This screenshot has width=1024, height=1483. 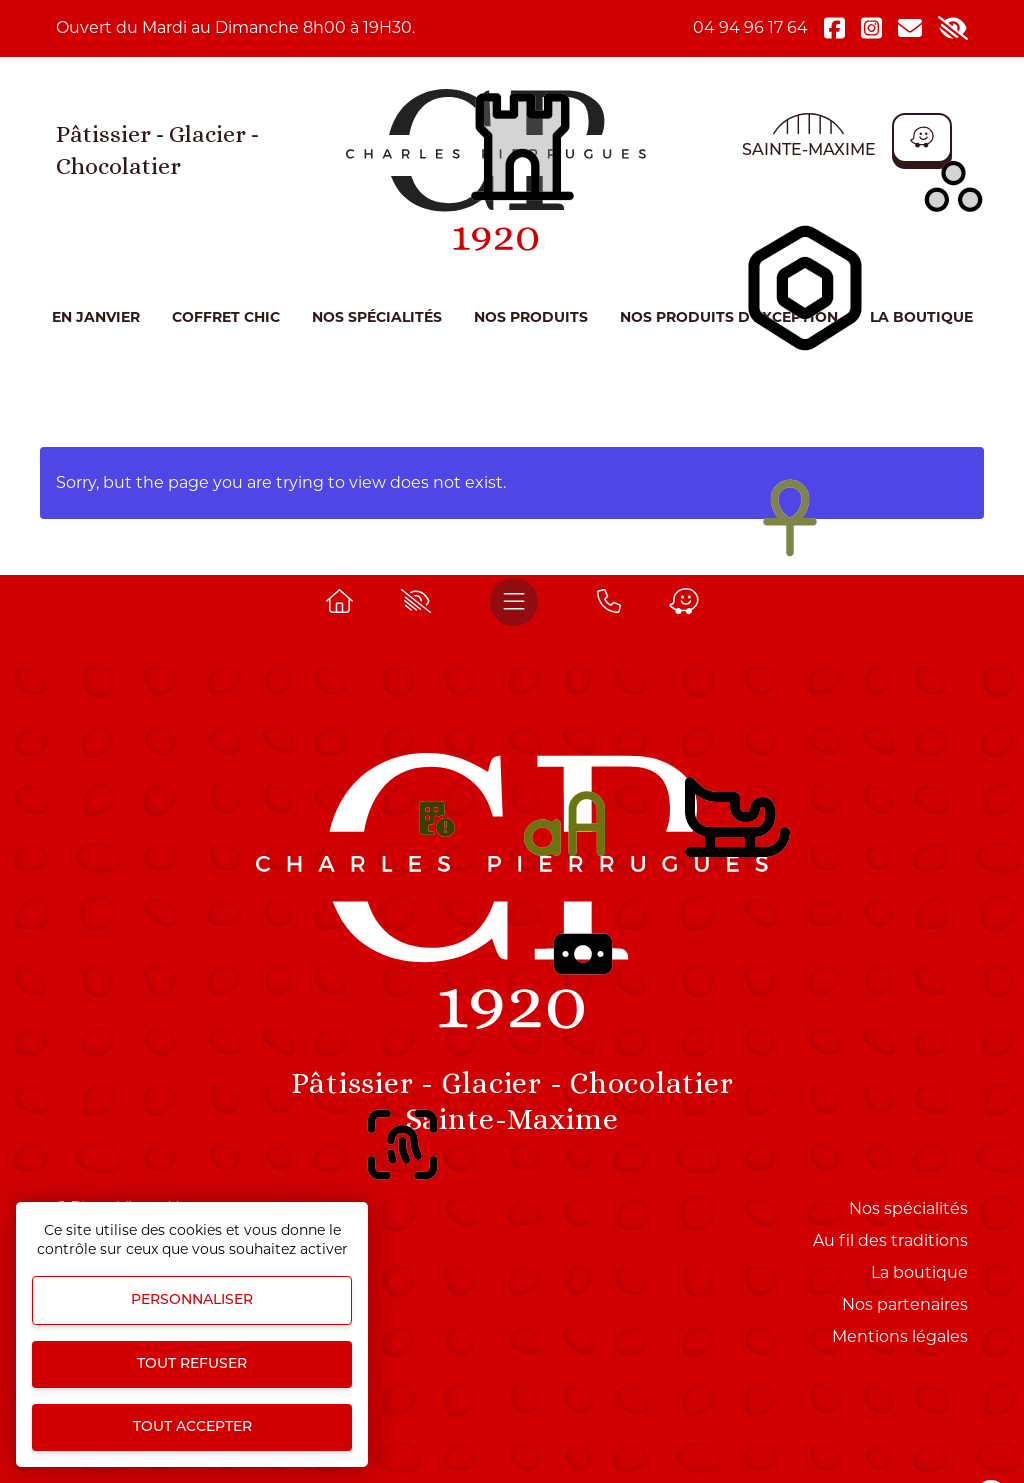 I want to click on toggle between uppercase and lowercase text, so click(x=564, y=823).